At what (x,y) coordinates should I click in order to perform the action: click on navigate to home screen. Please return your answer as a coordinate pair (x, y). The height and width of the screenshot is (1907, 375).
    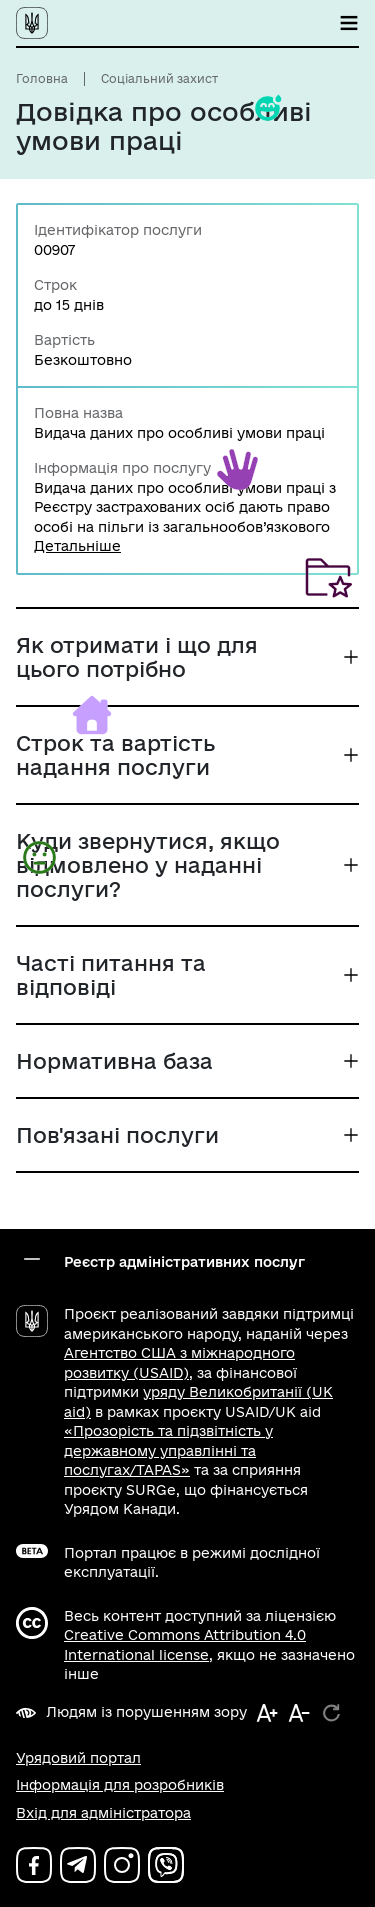
    Looking at the image, I should click on (92, 715).